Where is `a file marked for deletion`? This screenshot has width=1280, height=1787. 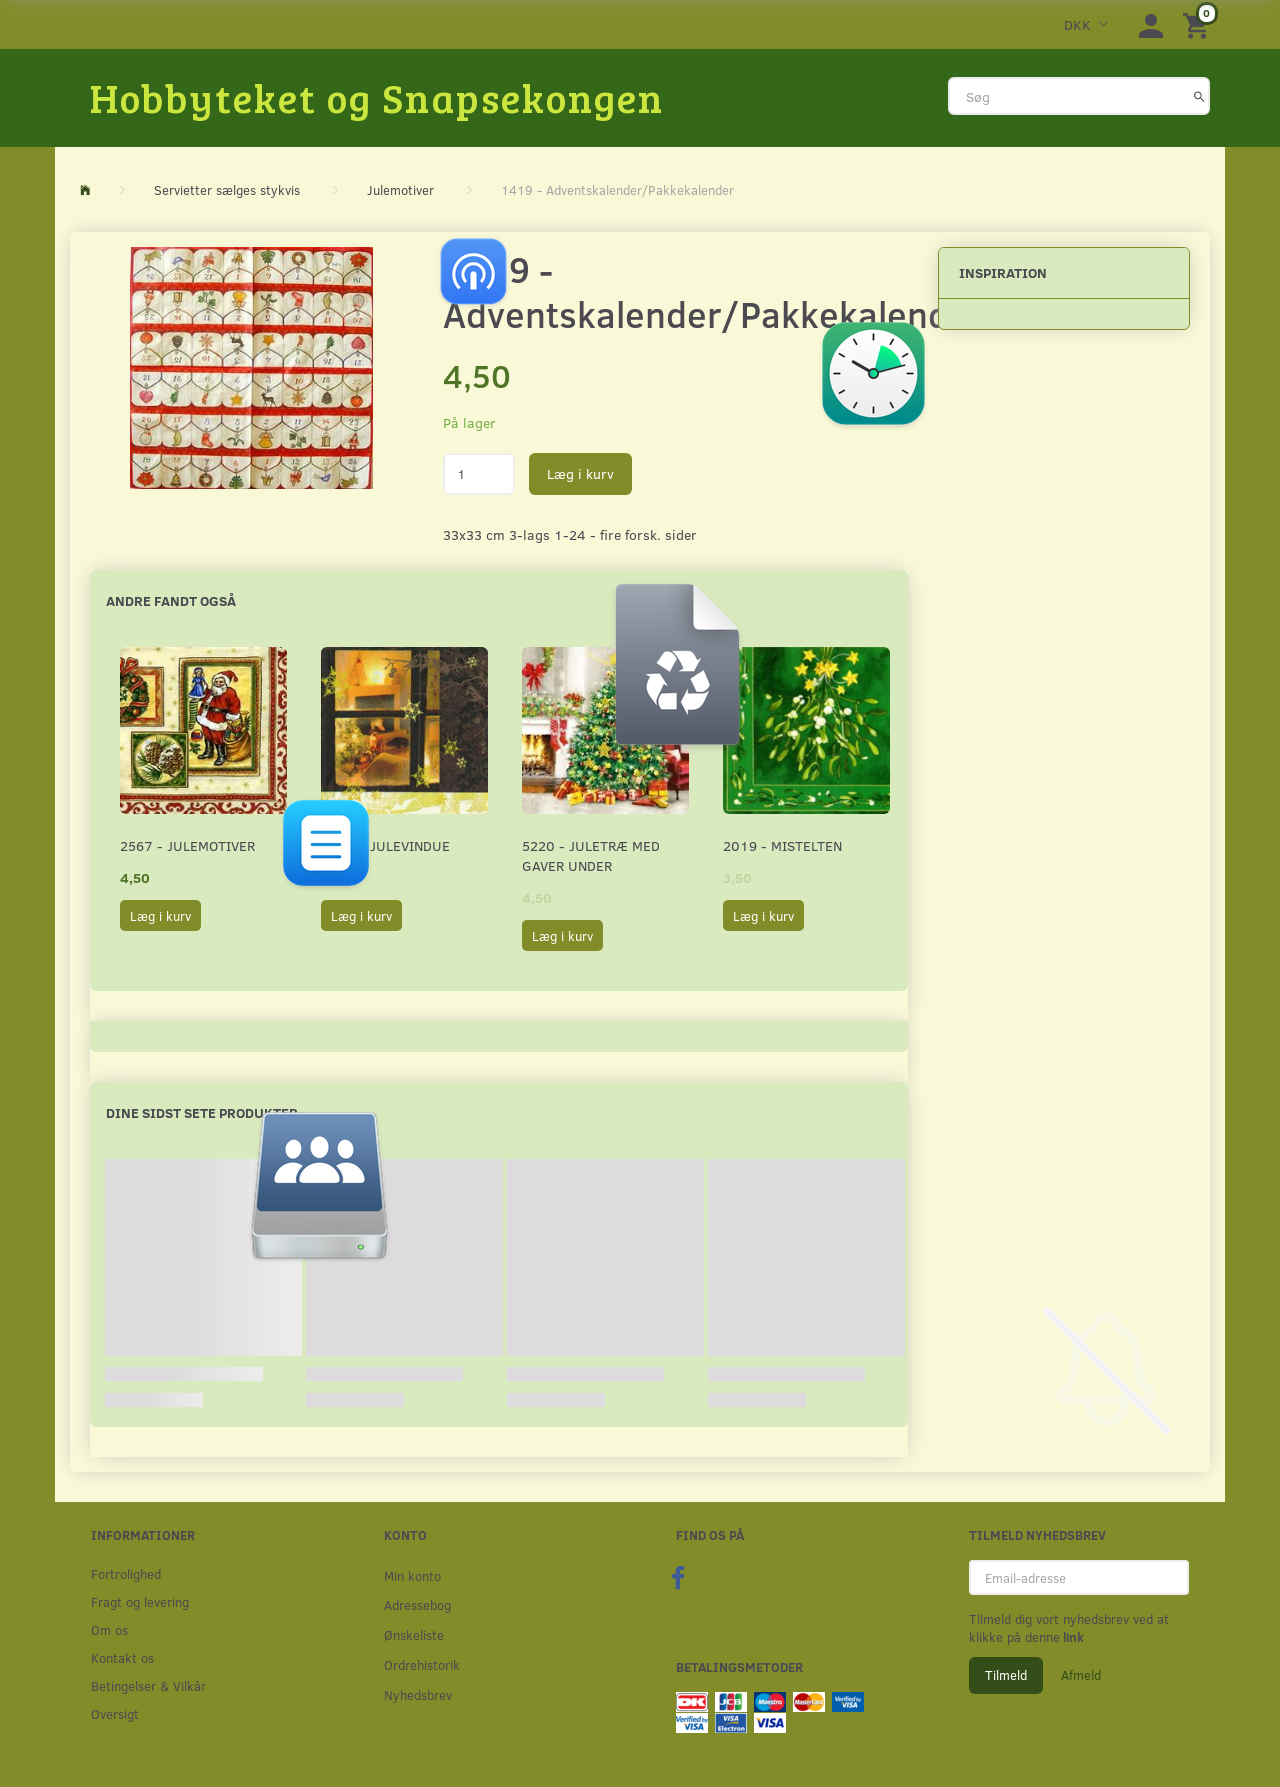
a file marked for deletion is located at coordinates (677, 667).